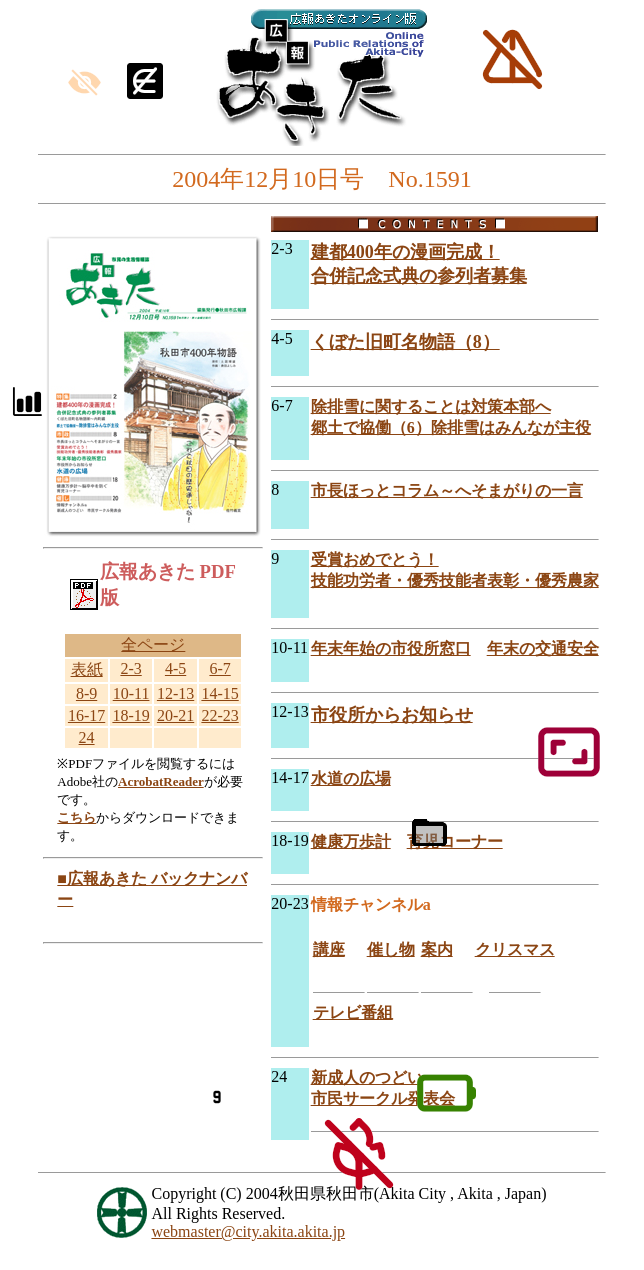 The height and width of the screenshot is (1270, 644). What do you see at coordinates (217, 1097) in the screenshot?
I see `indicates item number 9 in a list or sequence` at bounding box center [217, 1097].